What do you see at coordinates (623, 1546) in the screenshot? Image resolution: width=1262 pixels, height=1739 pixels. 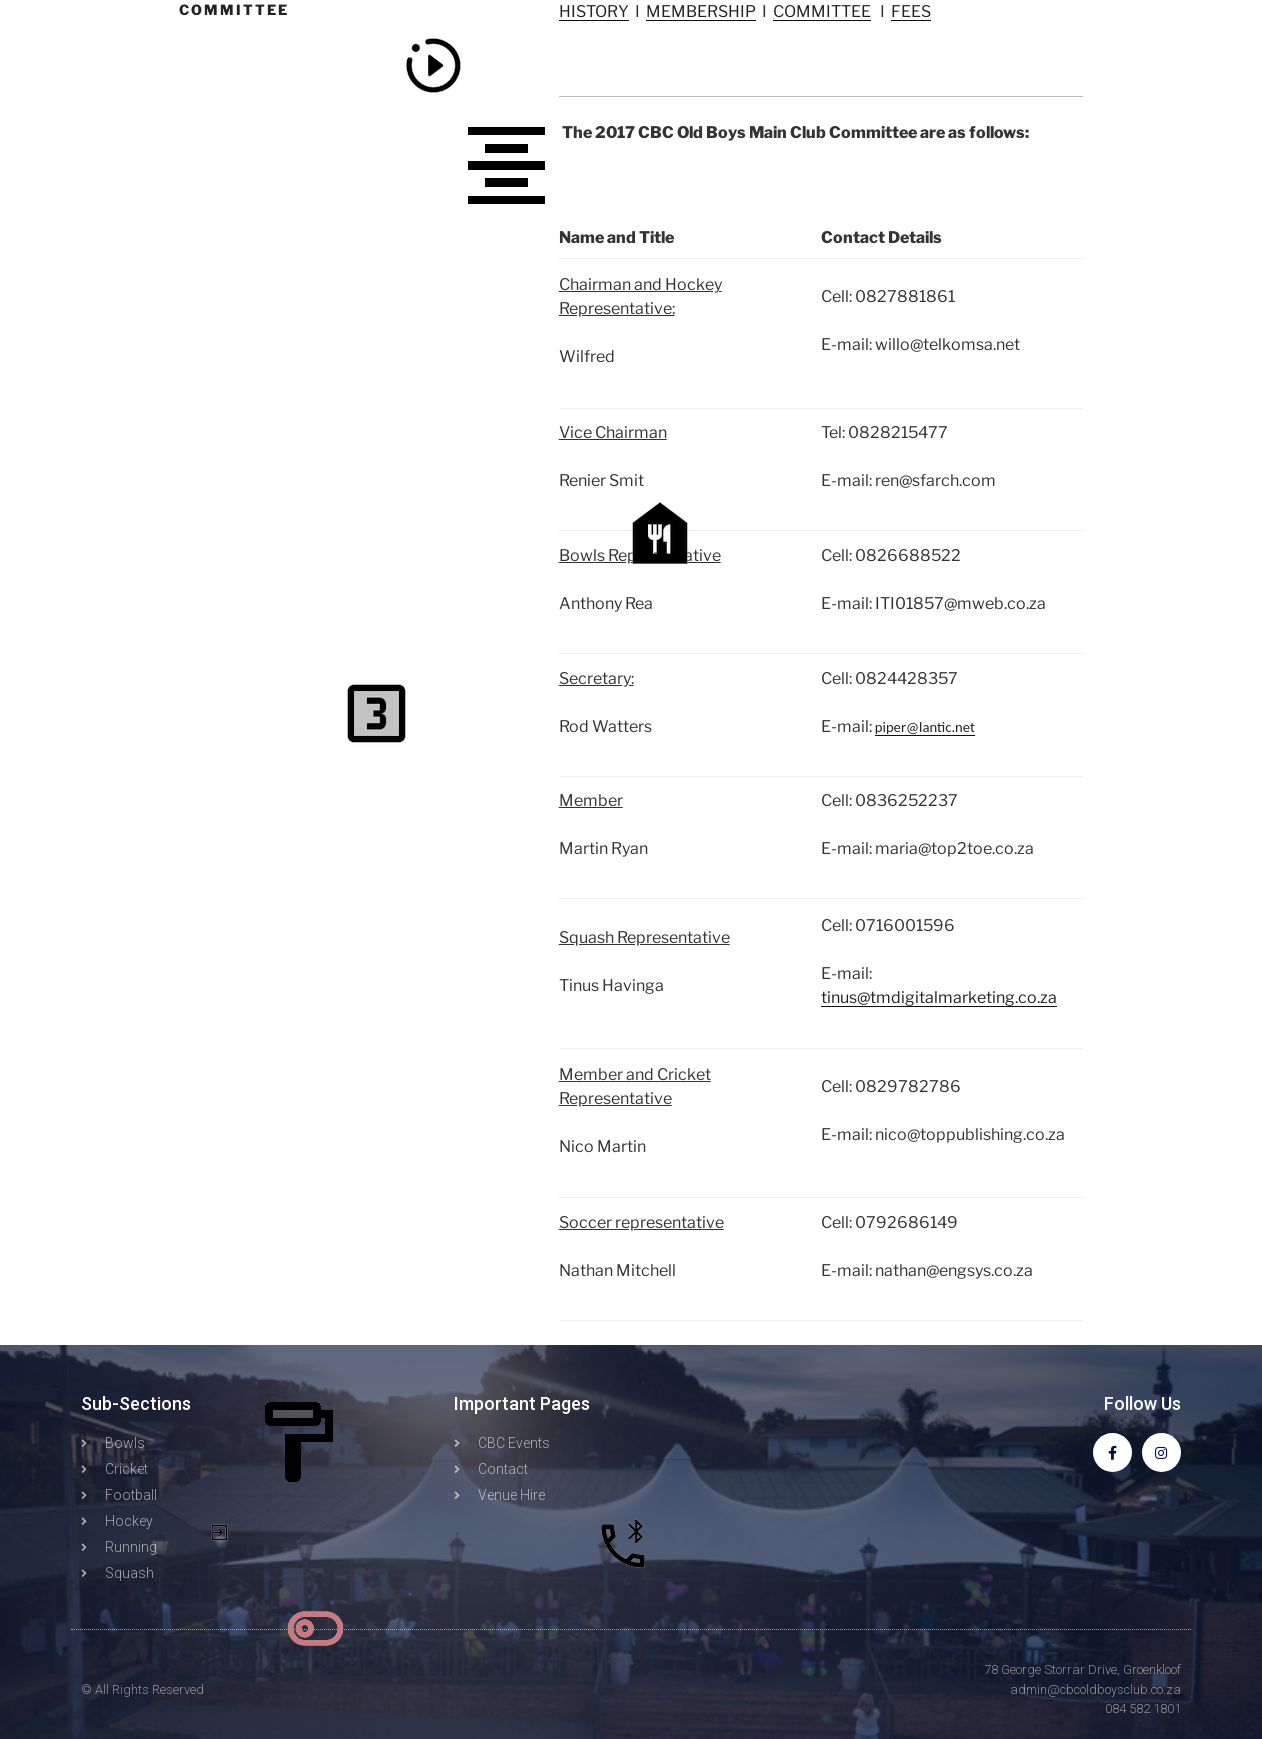 I see `phone call connected via bluetooth speaker` at bounding box center [623, 1546].